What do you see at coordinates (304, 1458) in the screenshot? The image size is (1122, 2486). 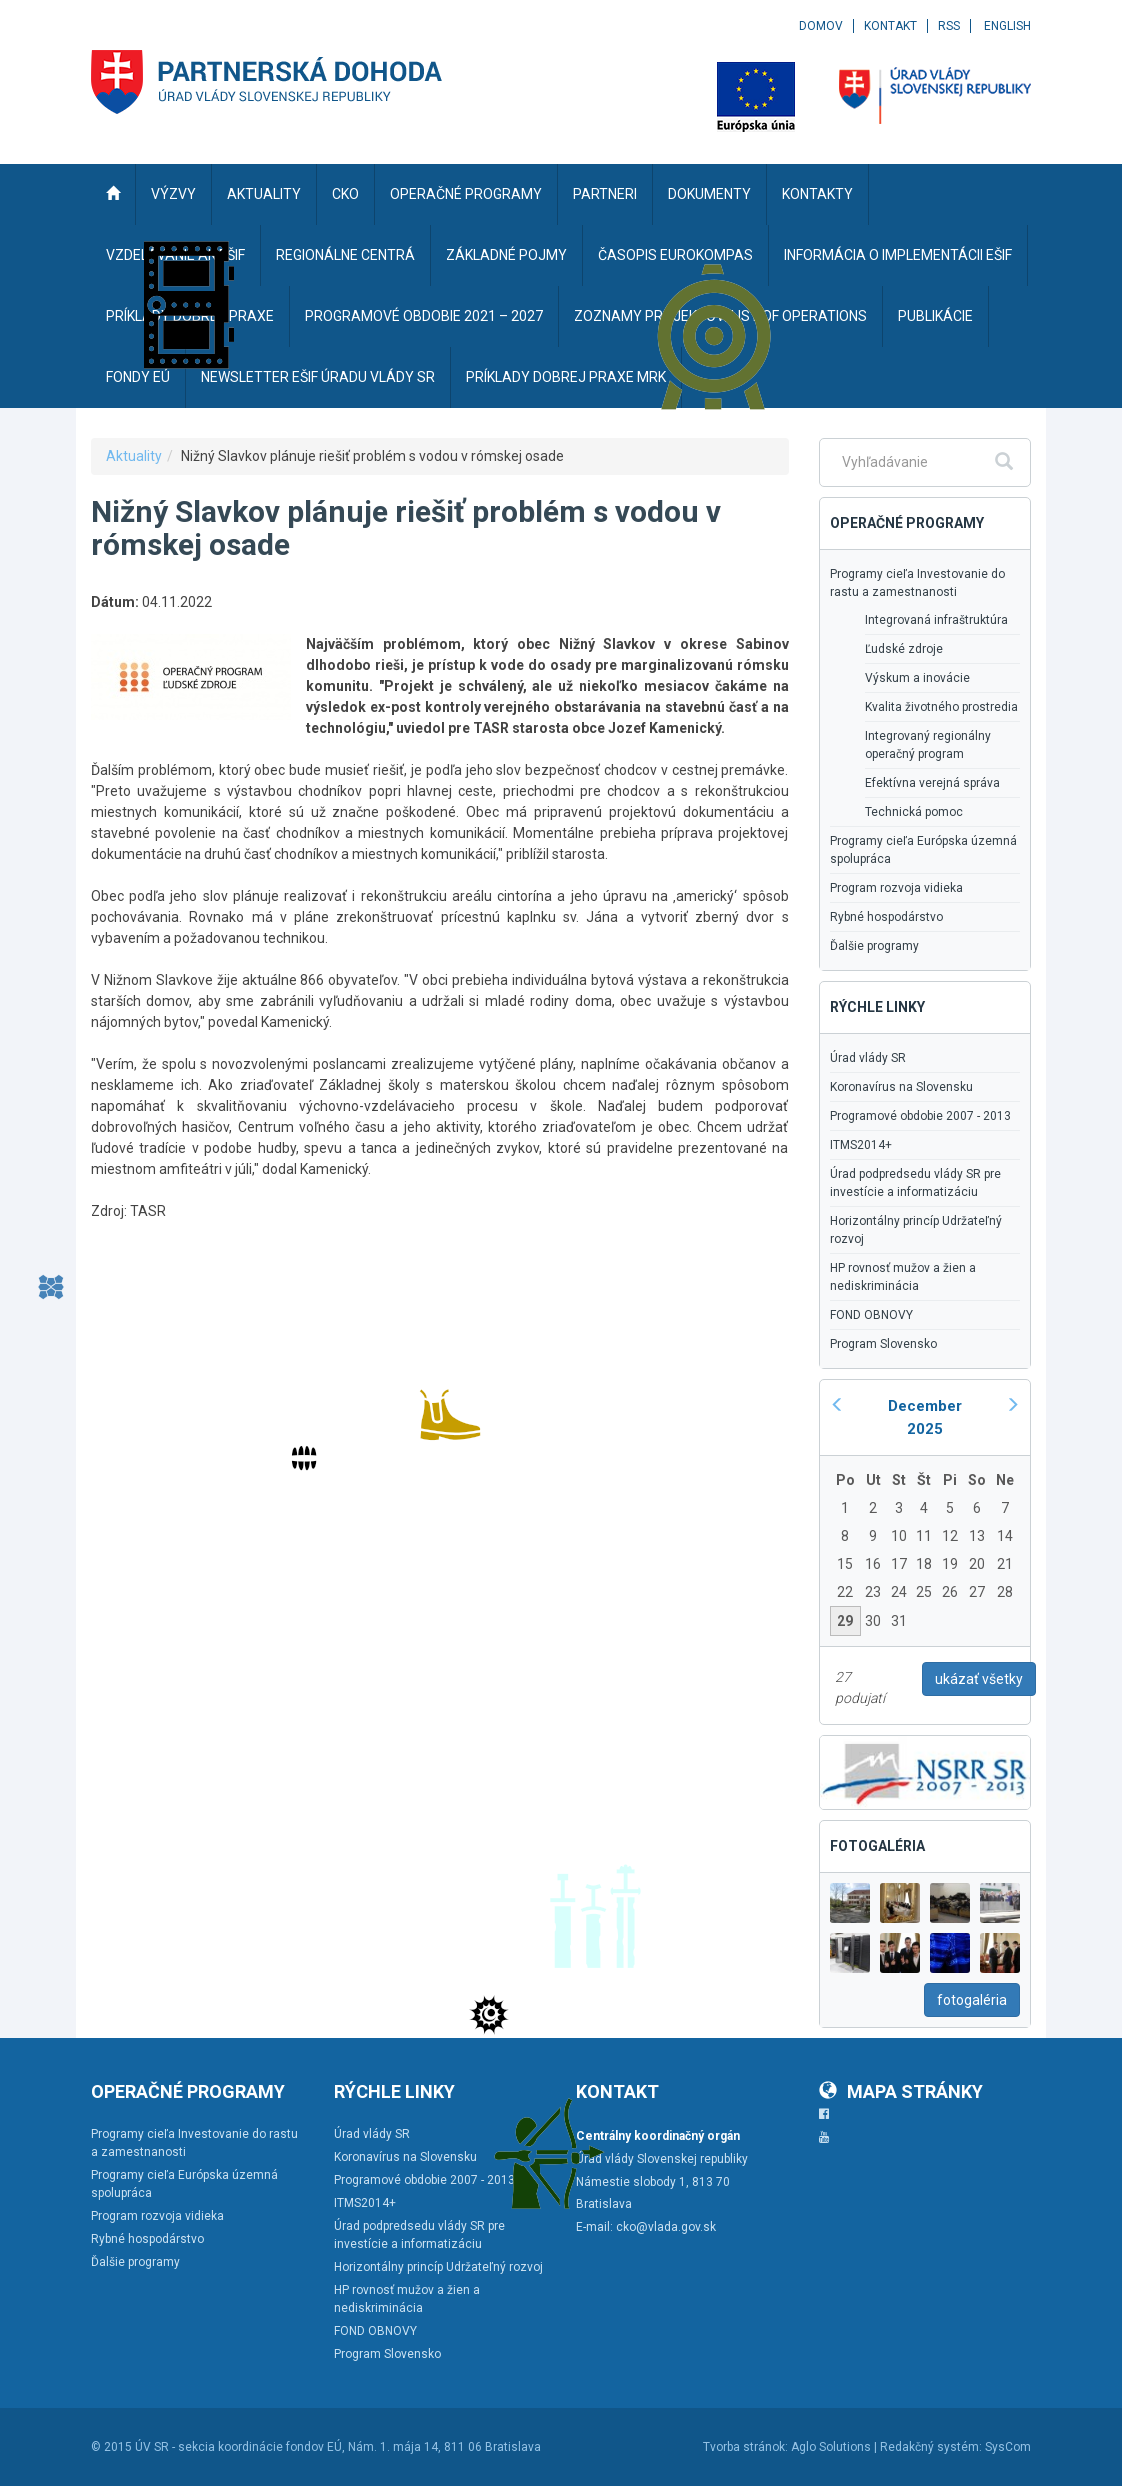 I see `view dental health or teeth information` at bounding box center [304, 1458].